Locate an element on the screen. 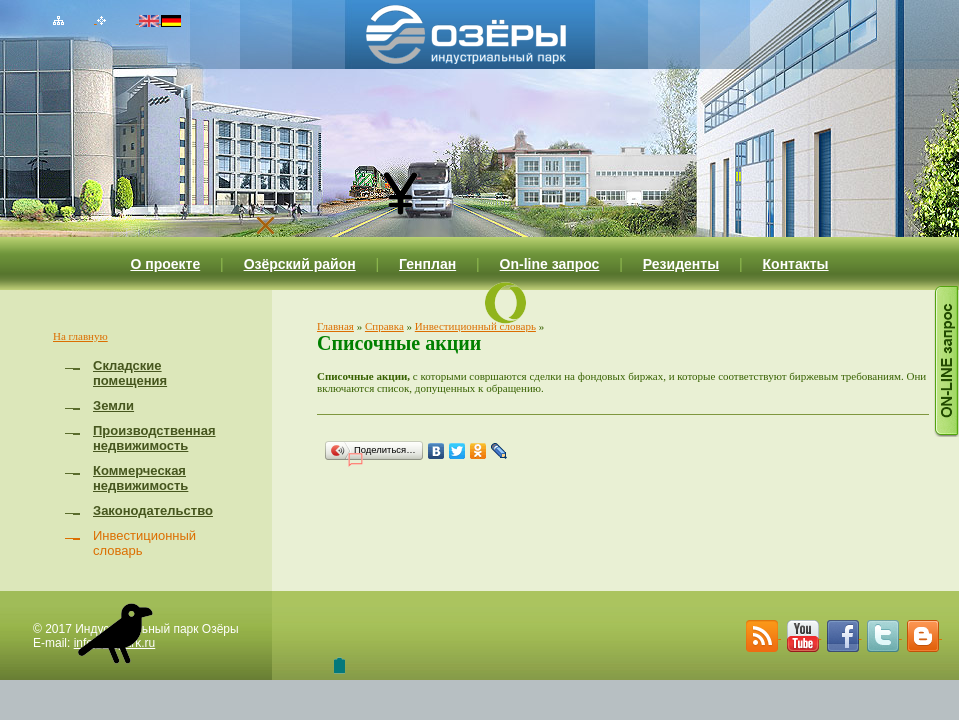 The width and height of the screenshot is (959, 720). crow icon from fontawesome icon set is located at coordinates (115, 633).